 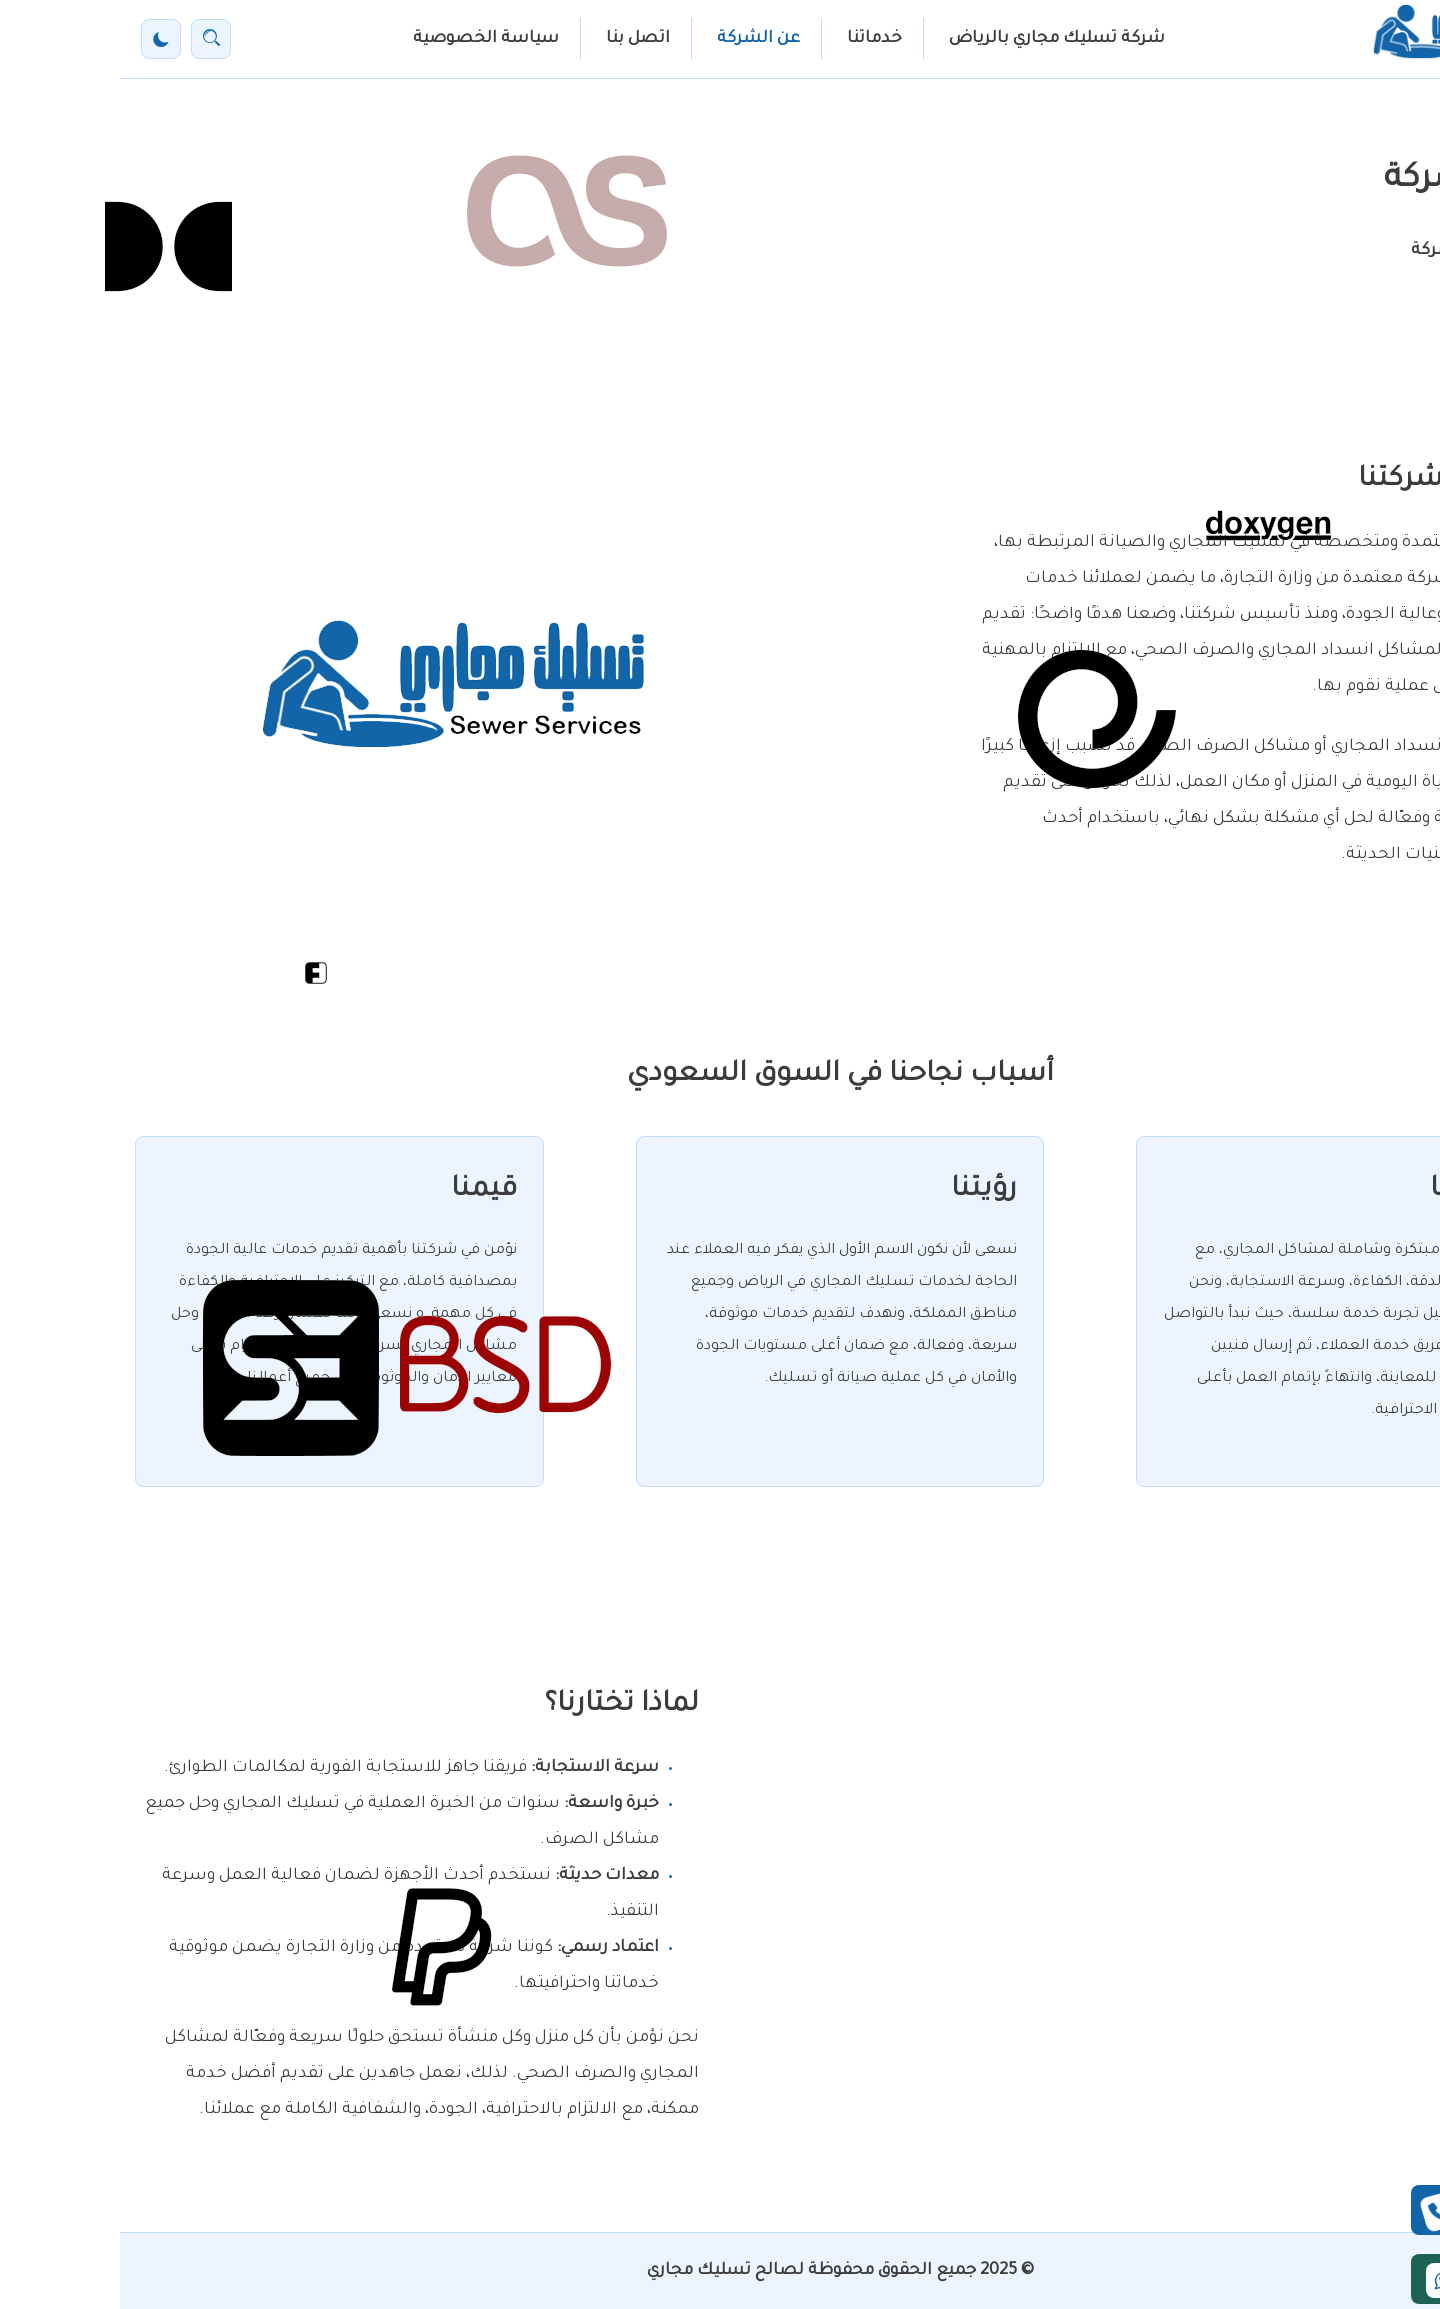 I want to click on link to Doxygen documentation generator, so click(x=1268, y=525).